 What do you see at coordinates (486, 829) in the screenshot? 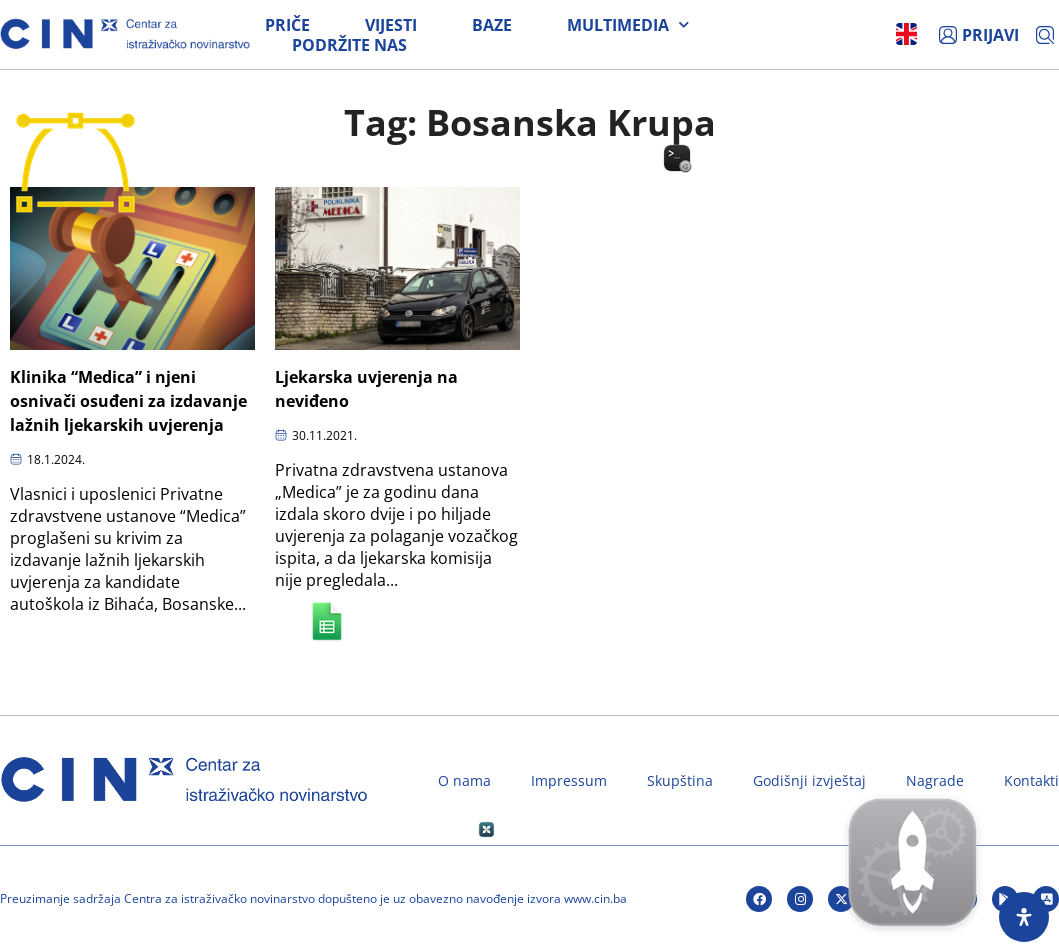
I see `open Ex Falso audio tag editor` at bounding box center [486, 829].